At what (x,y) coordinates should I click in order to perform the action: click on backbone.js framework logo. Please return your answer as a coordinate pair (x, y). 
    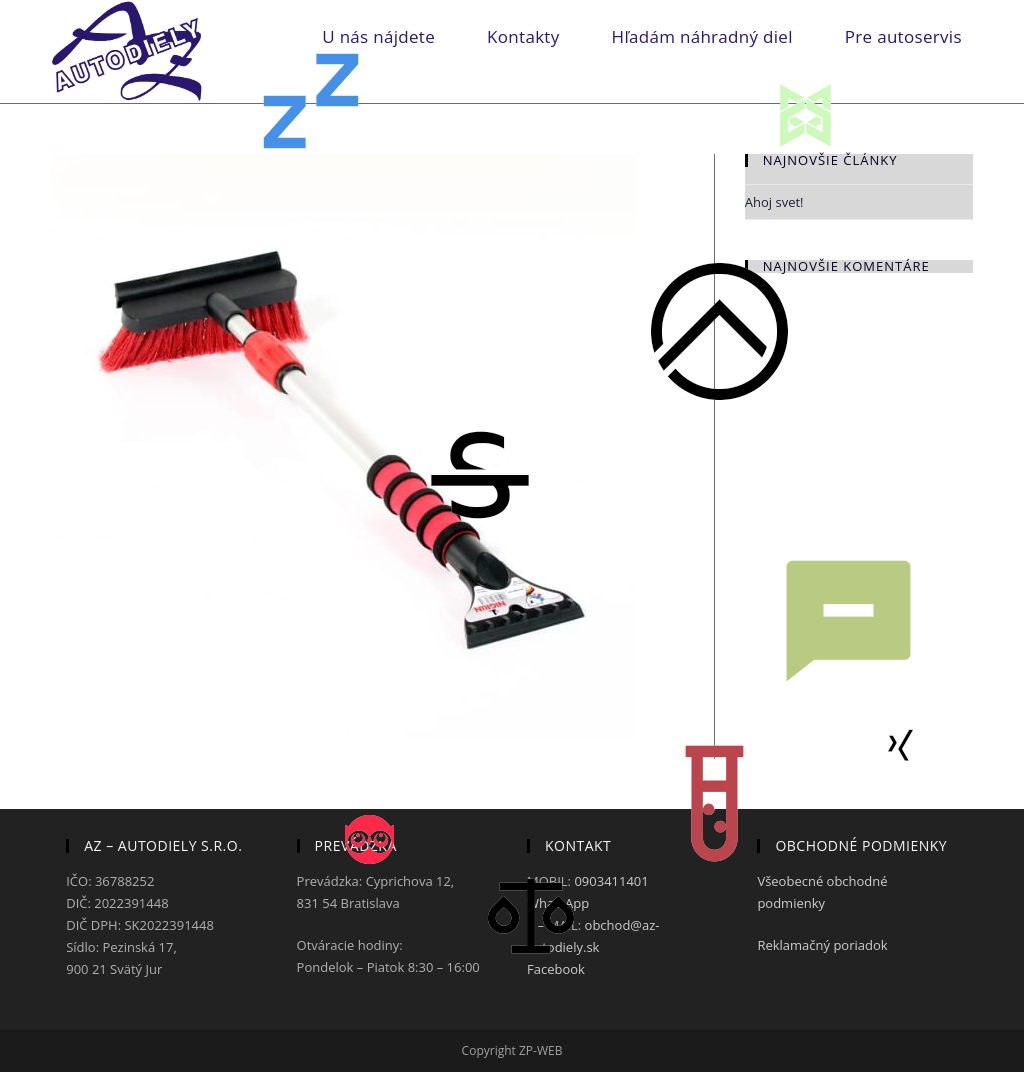
    Looking at the image, I should click on (805, 115).